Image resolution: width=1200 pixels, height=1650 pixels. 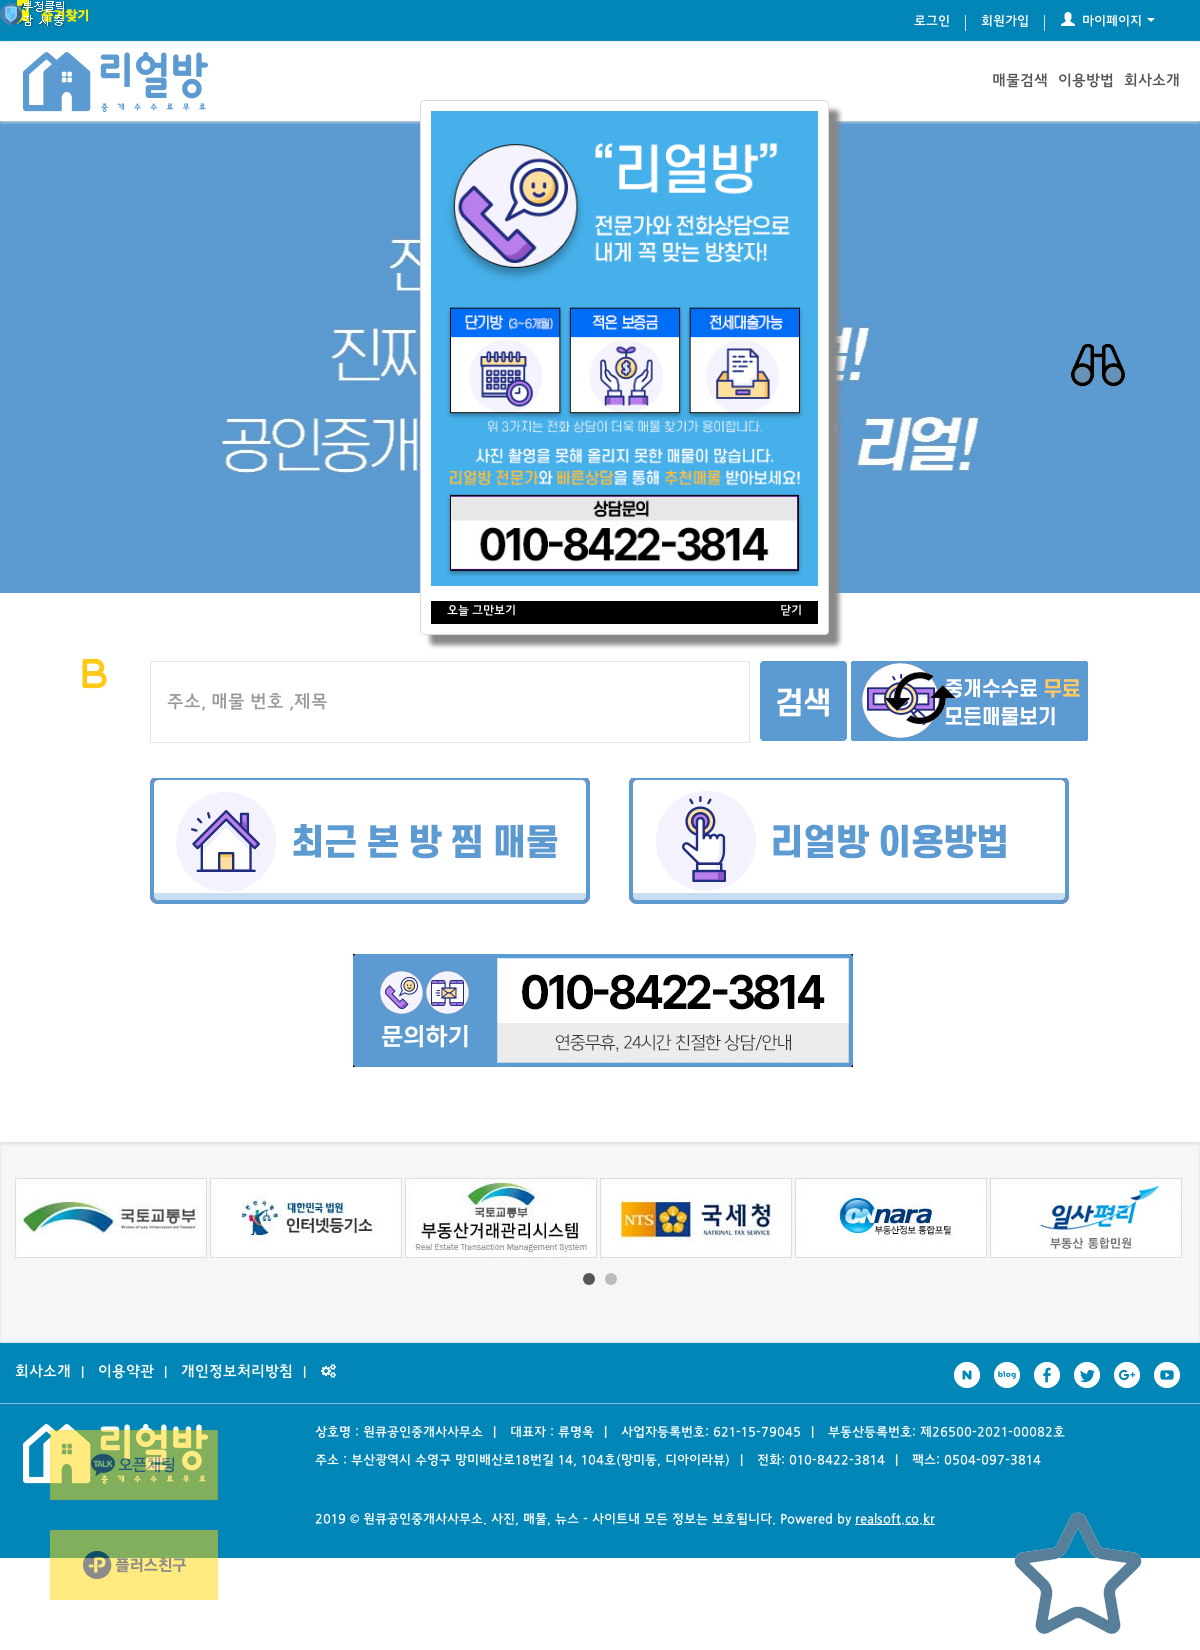 I want to click on add item to favorites, so click(x=1078, y=1576).